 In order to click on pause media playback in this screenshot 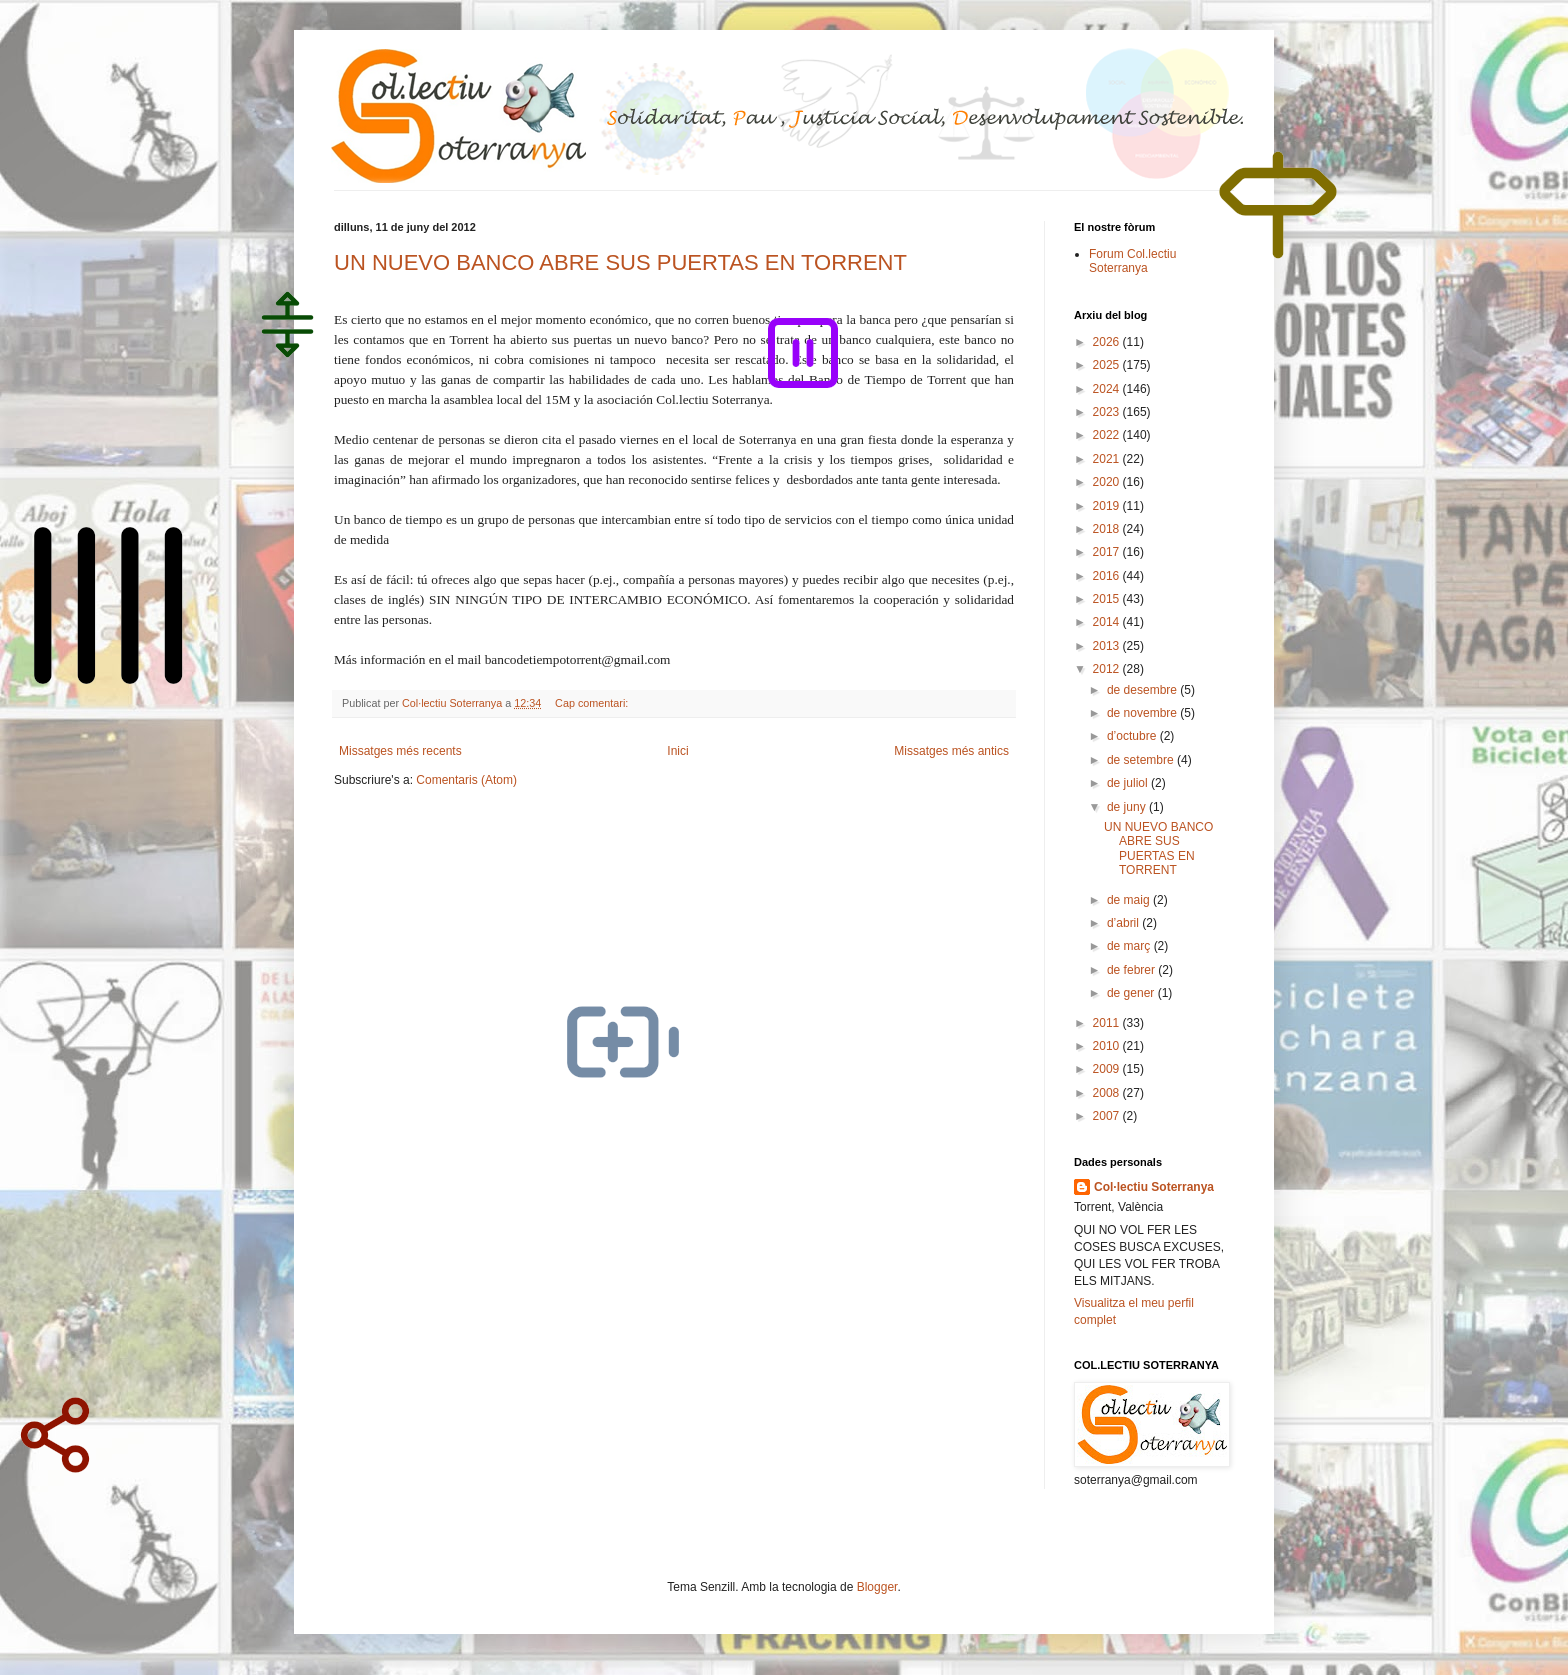, I will do `click(803, 353)`.